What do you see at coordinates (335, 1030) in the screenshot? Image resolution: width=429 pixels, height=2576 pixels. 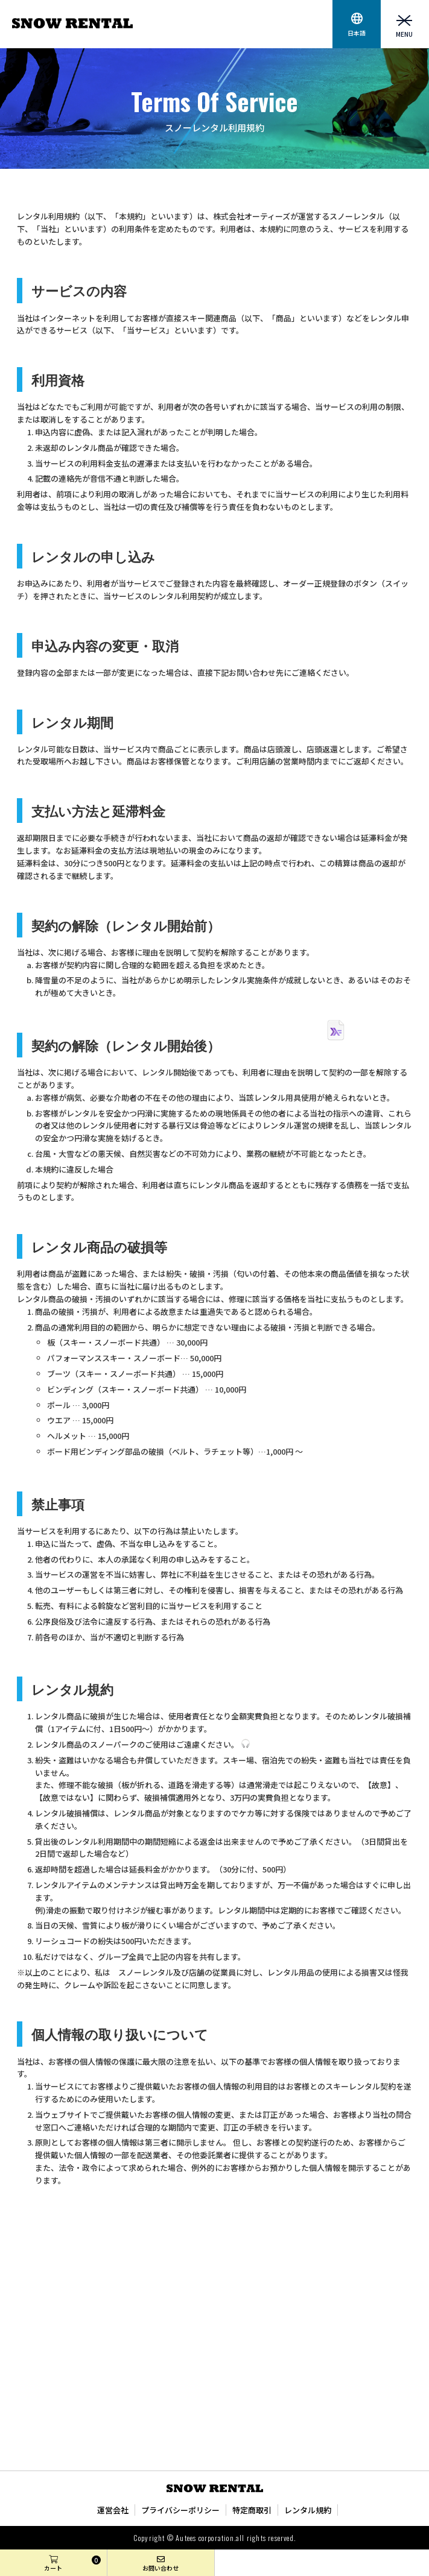 I see `a haskell source code file` at bounding box center [335, 1030].